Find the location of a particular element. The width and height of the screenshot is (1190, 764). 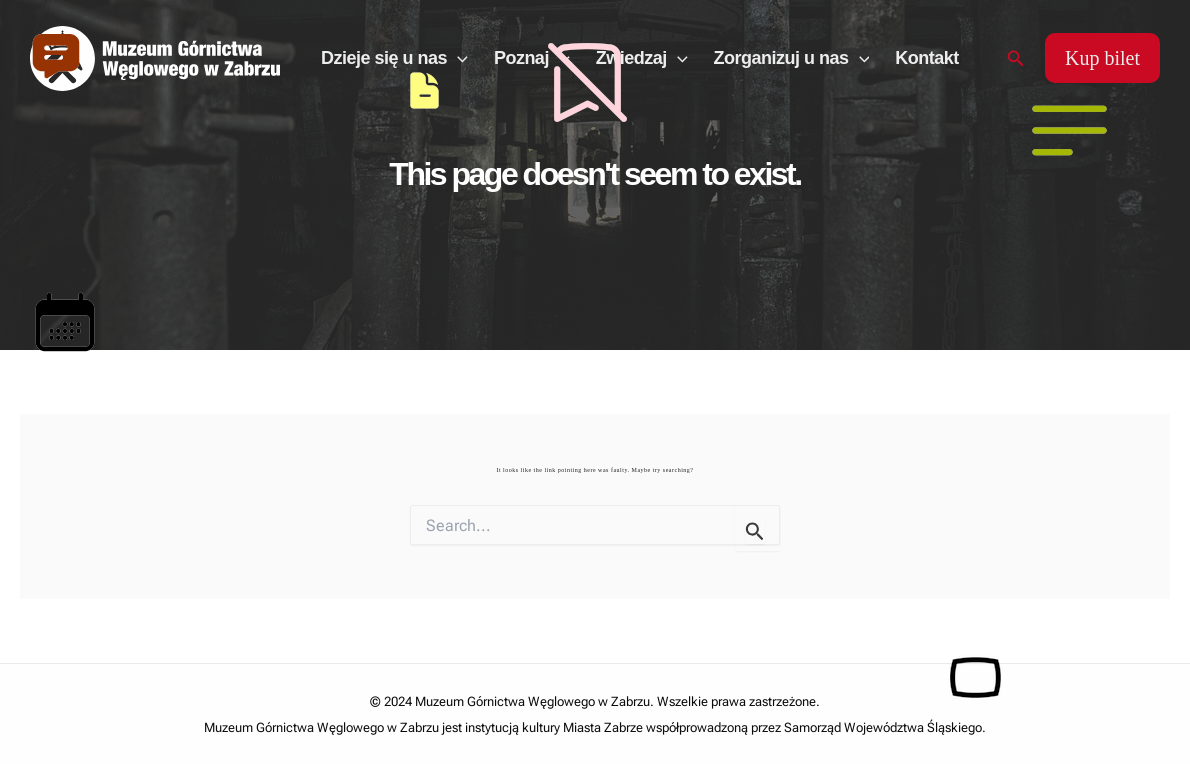

open navigation menu is located at coordinates (1069, 130).